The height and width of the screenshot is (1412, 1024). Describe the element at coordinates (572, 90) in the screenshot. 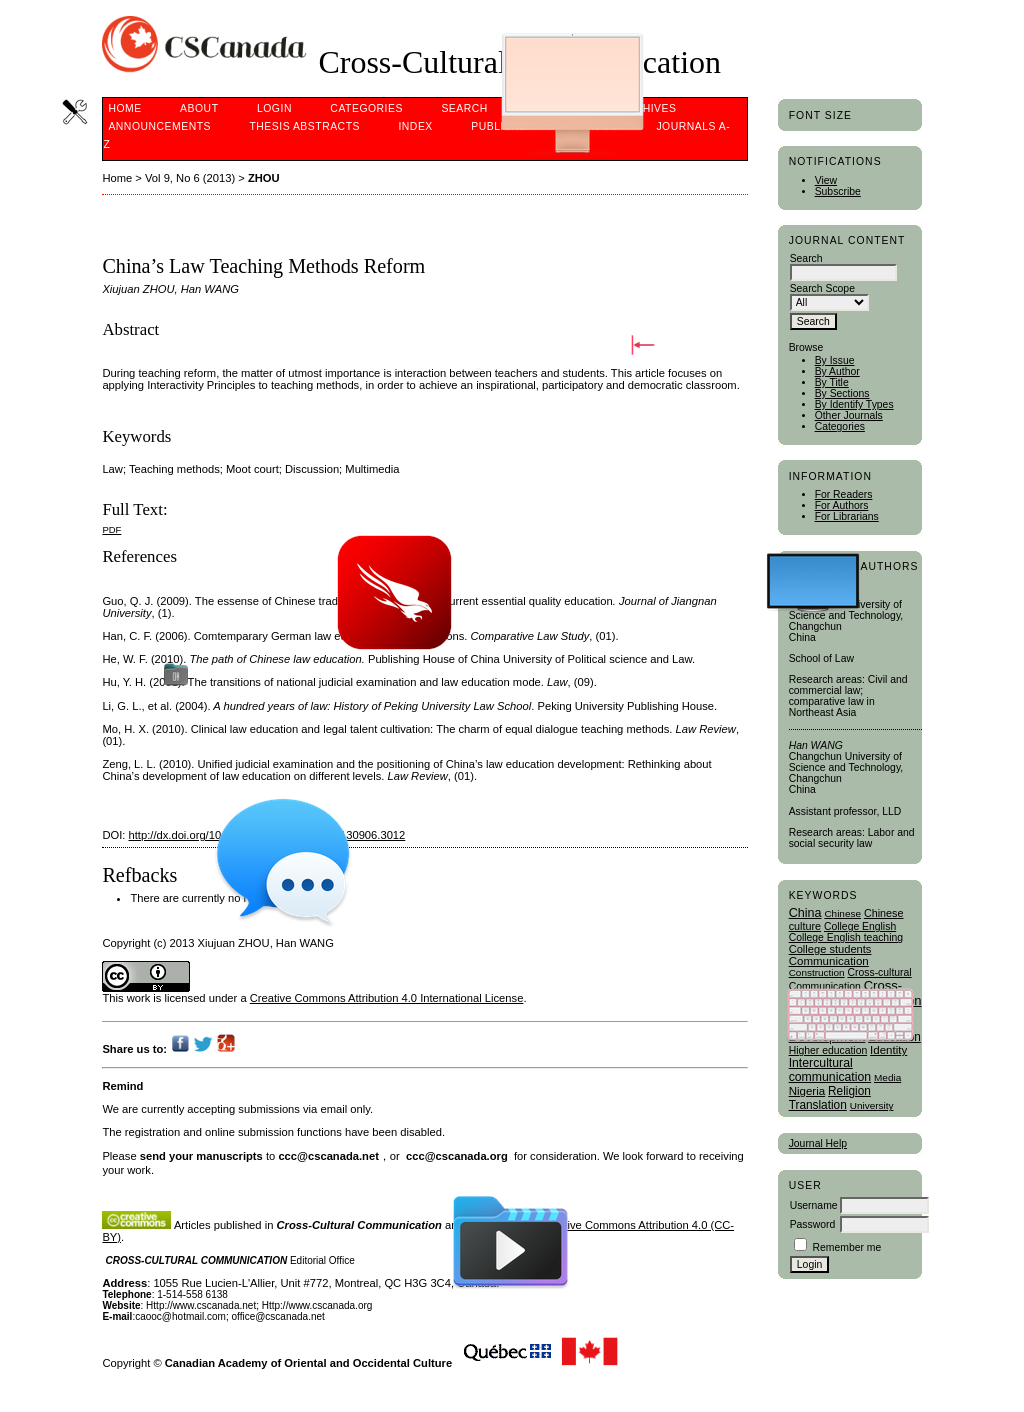

I see `represents an orange iMac device in system settings` at that location.